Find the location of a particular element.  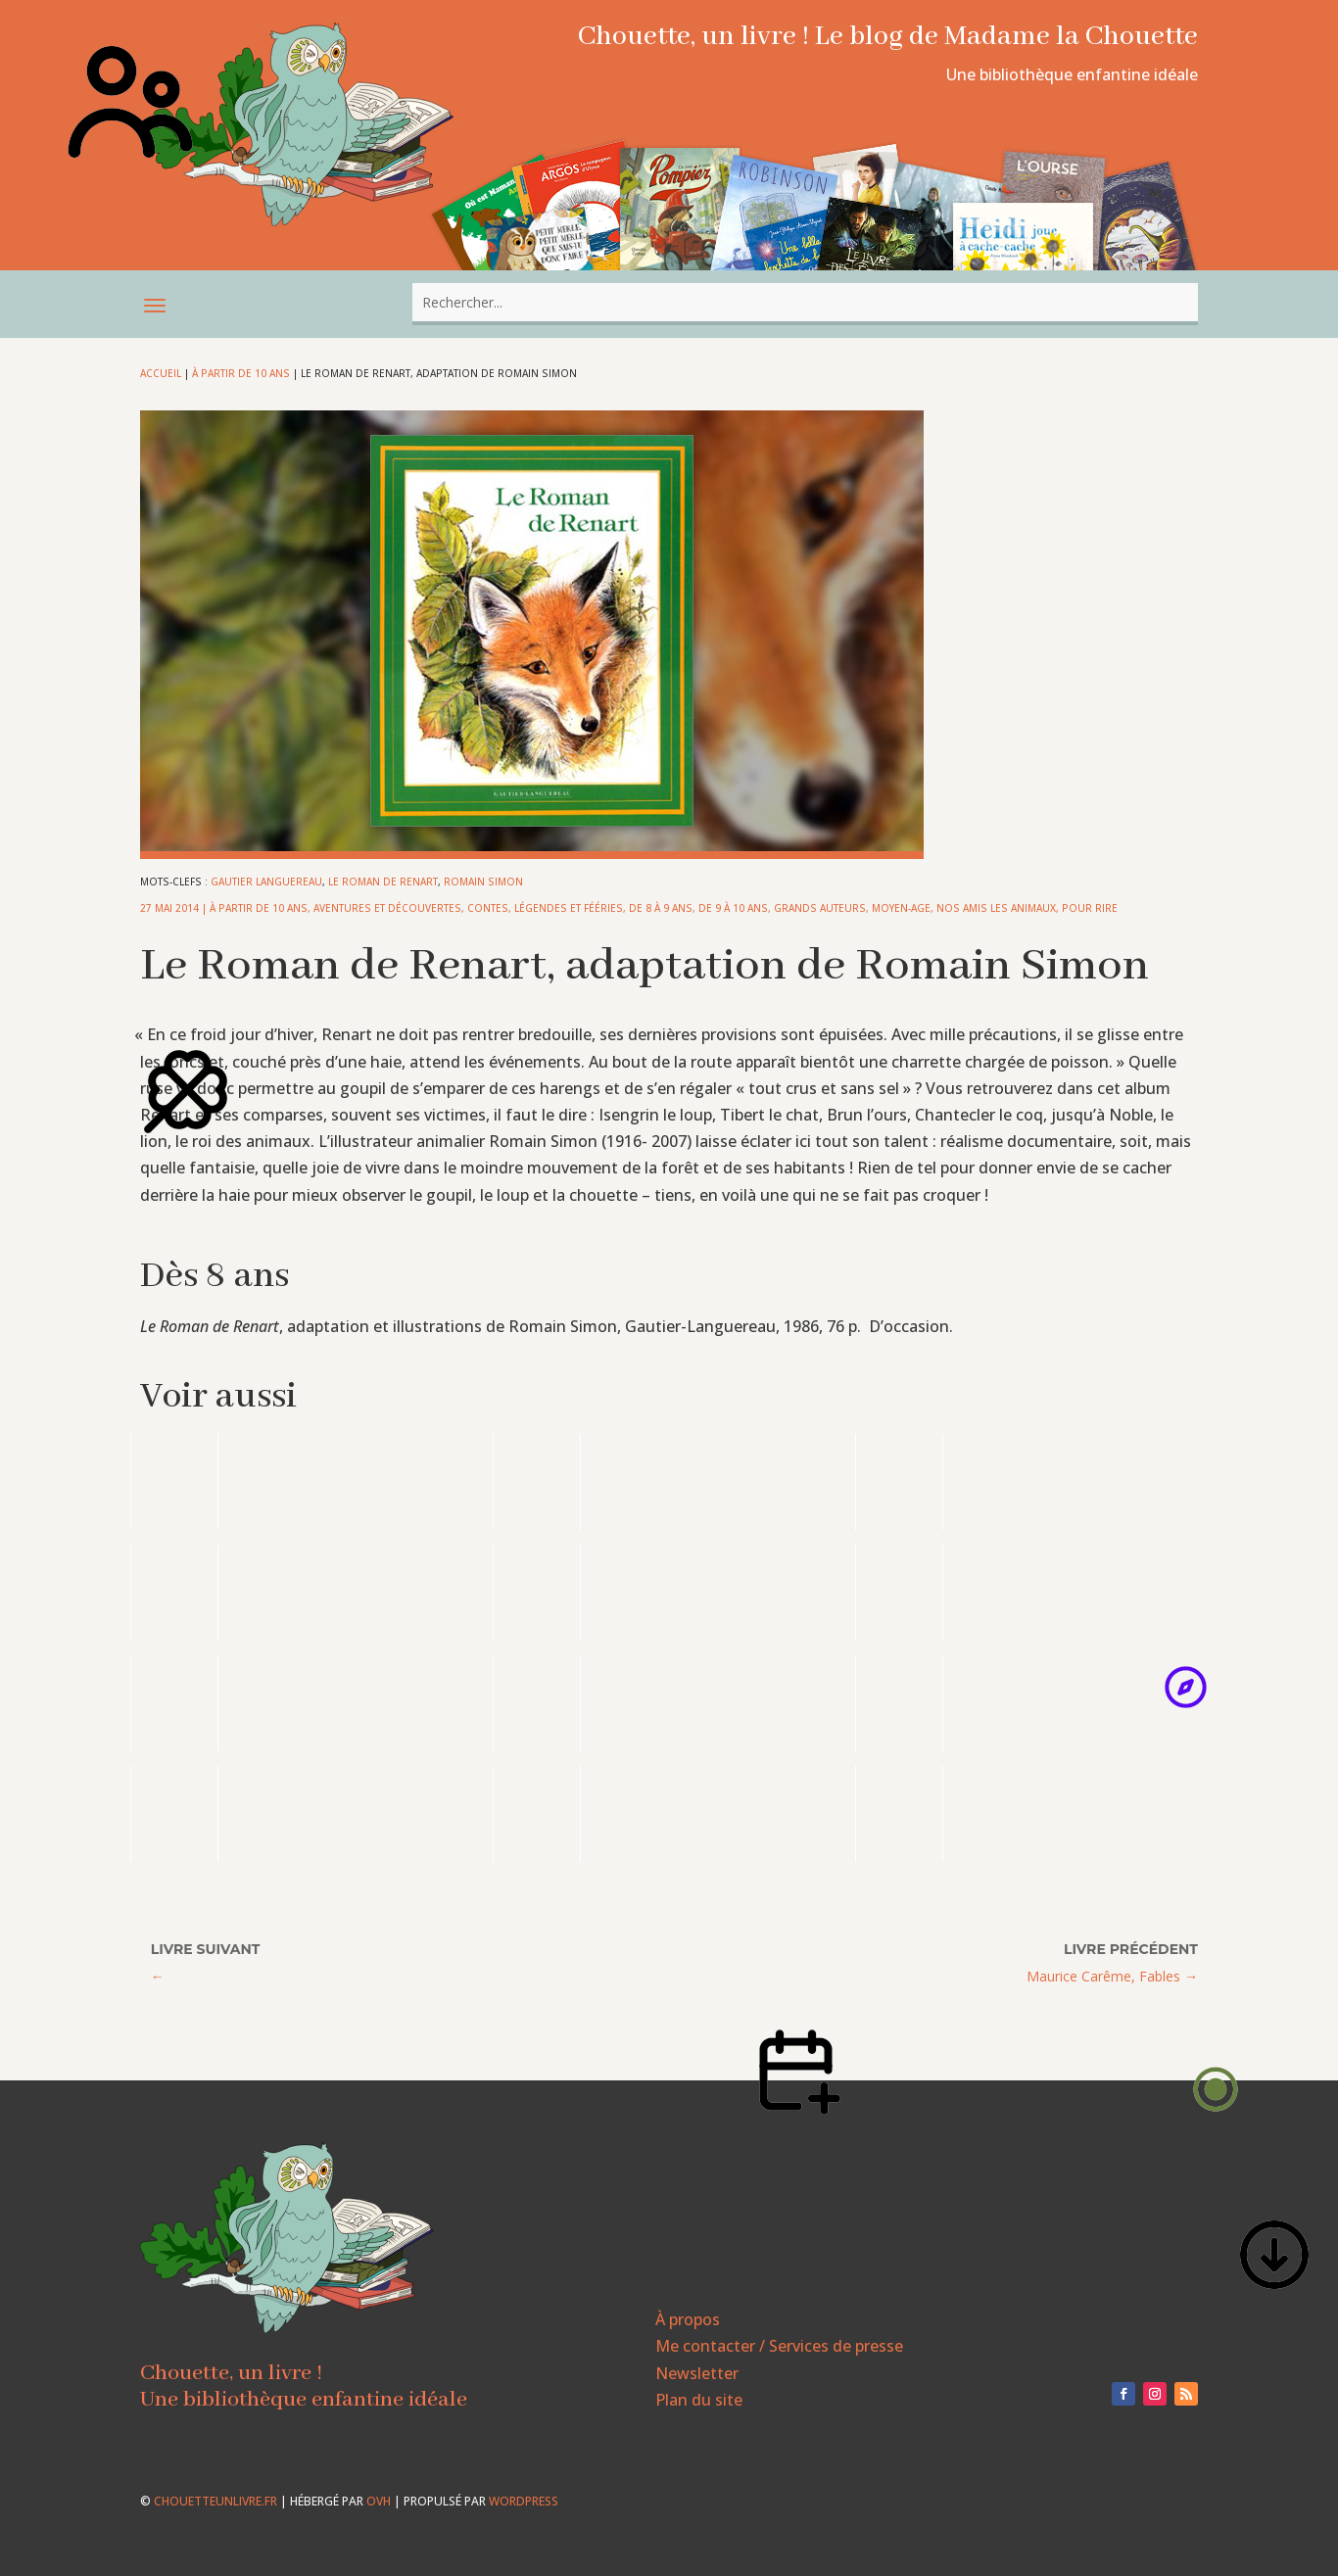

view contacts or friends list is located at coordinates (130, 102).